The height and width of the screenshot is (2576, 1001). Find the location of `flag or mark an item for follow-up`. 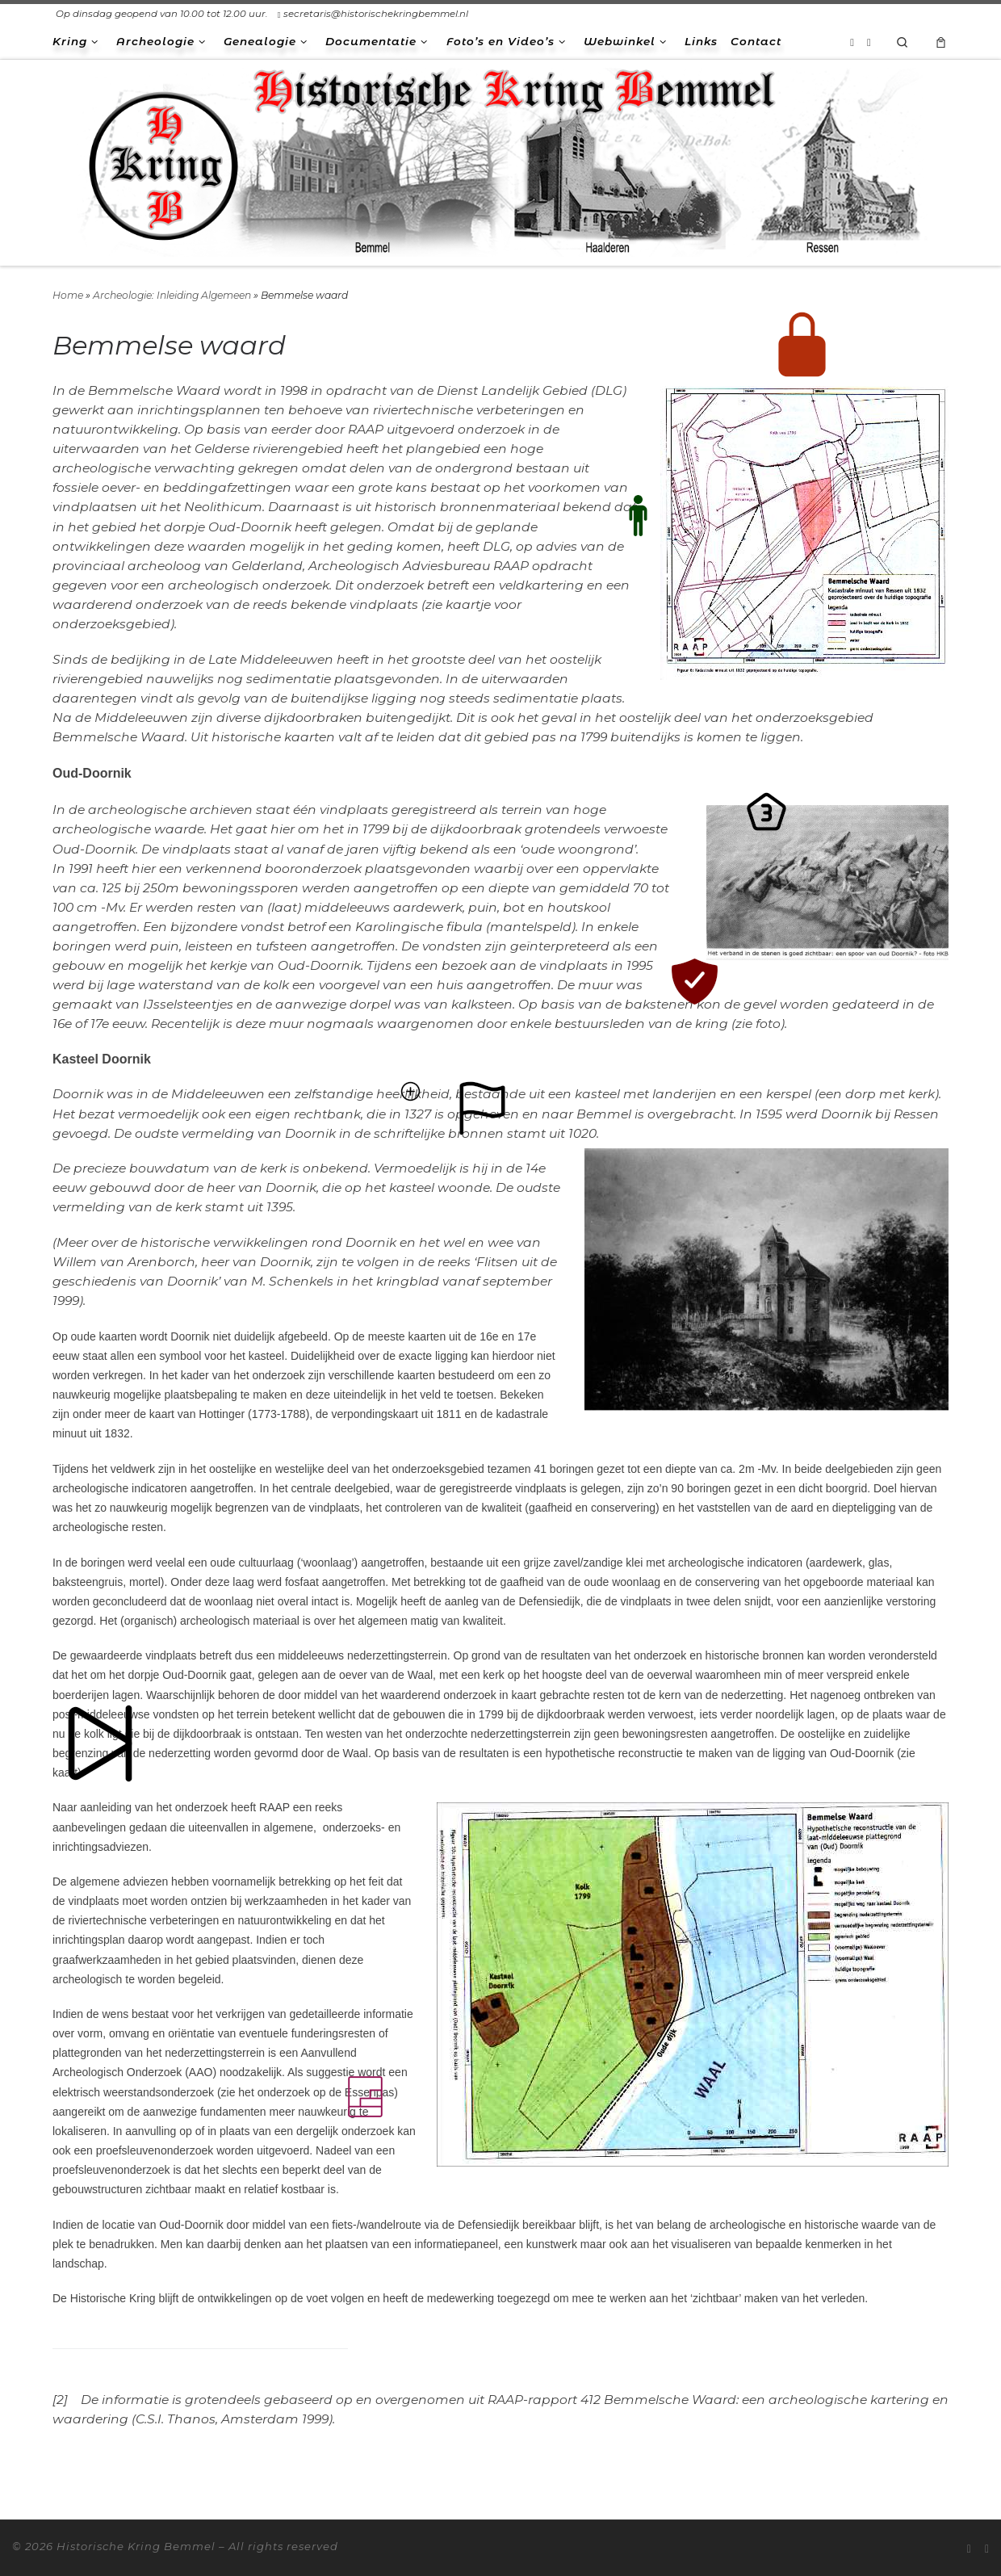

flag or mark an item for follow-up is located at coordinates (482, 1108).